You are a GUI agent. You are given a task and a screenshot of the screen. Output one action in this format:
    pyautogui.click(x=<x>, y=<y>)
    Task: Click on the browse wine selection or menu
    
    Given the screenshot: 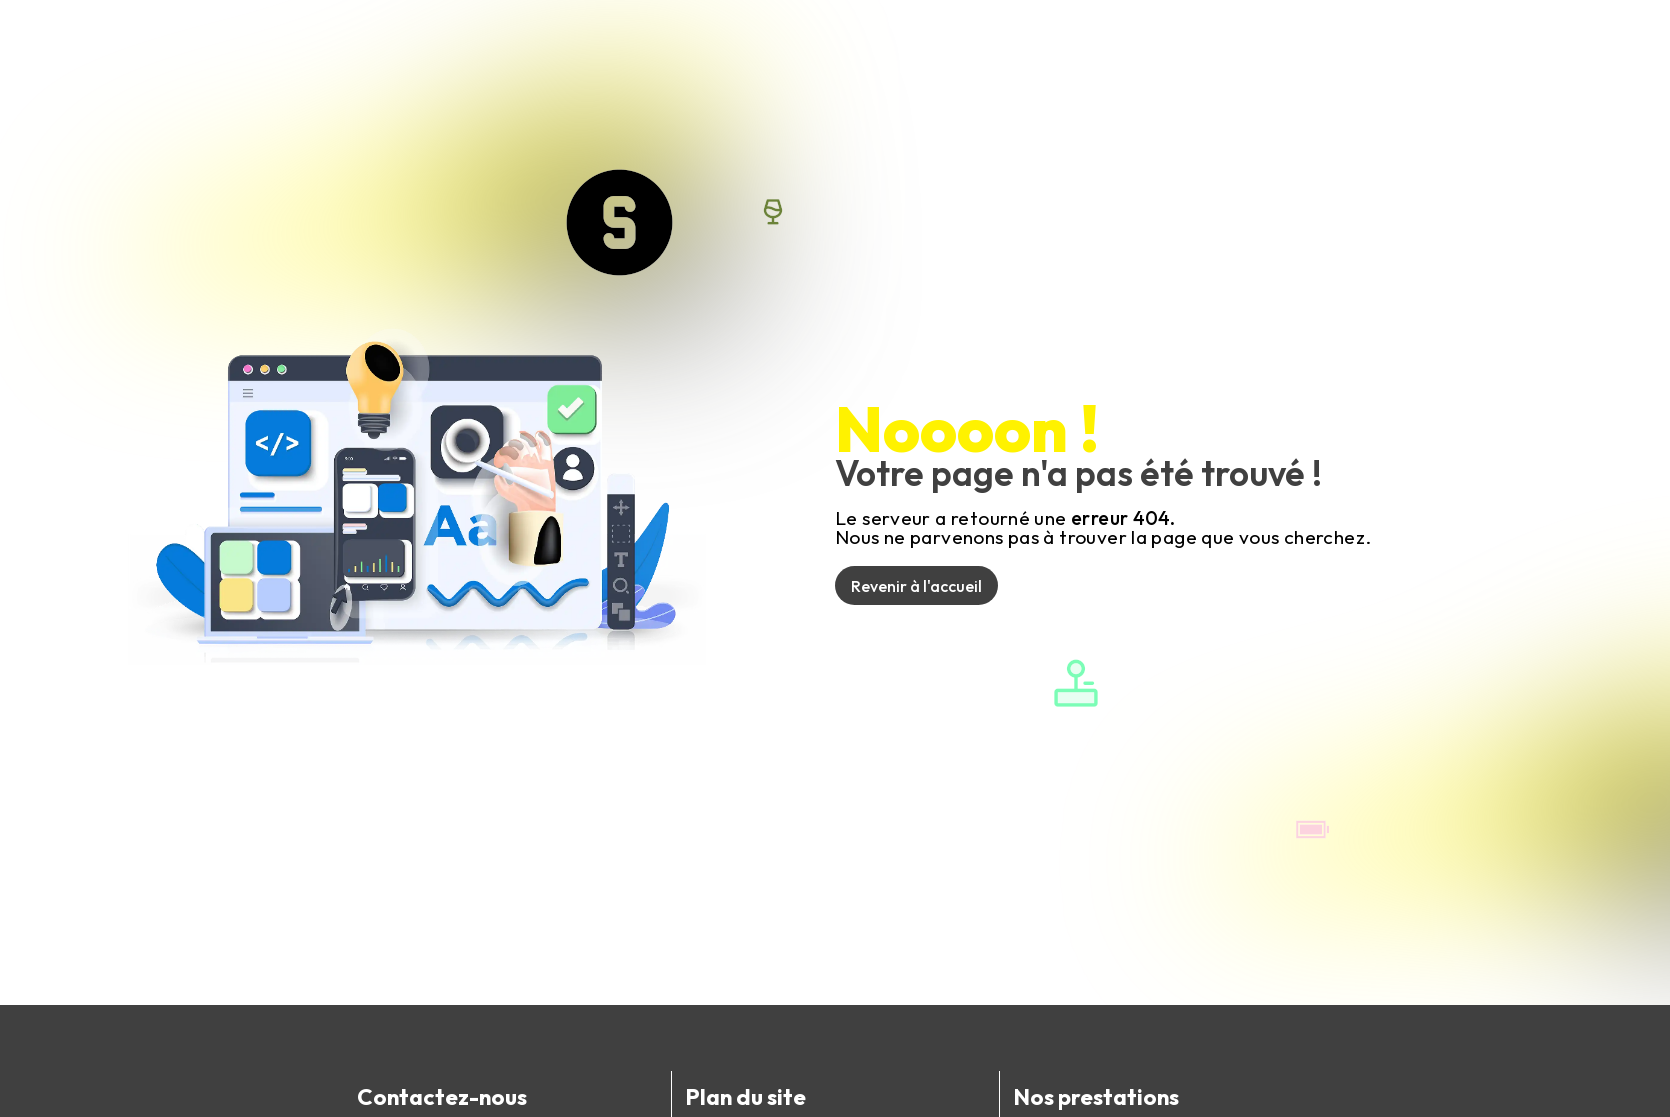 What is the action you would take?
    pyautogui.click(x=773, y=211)
    